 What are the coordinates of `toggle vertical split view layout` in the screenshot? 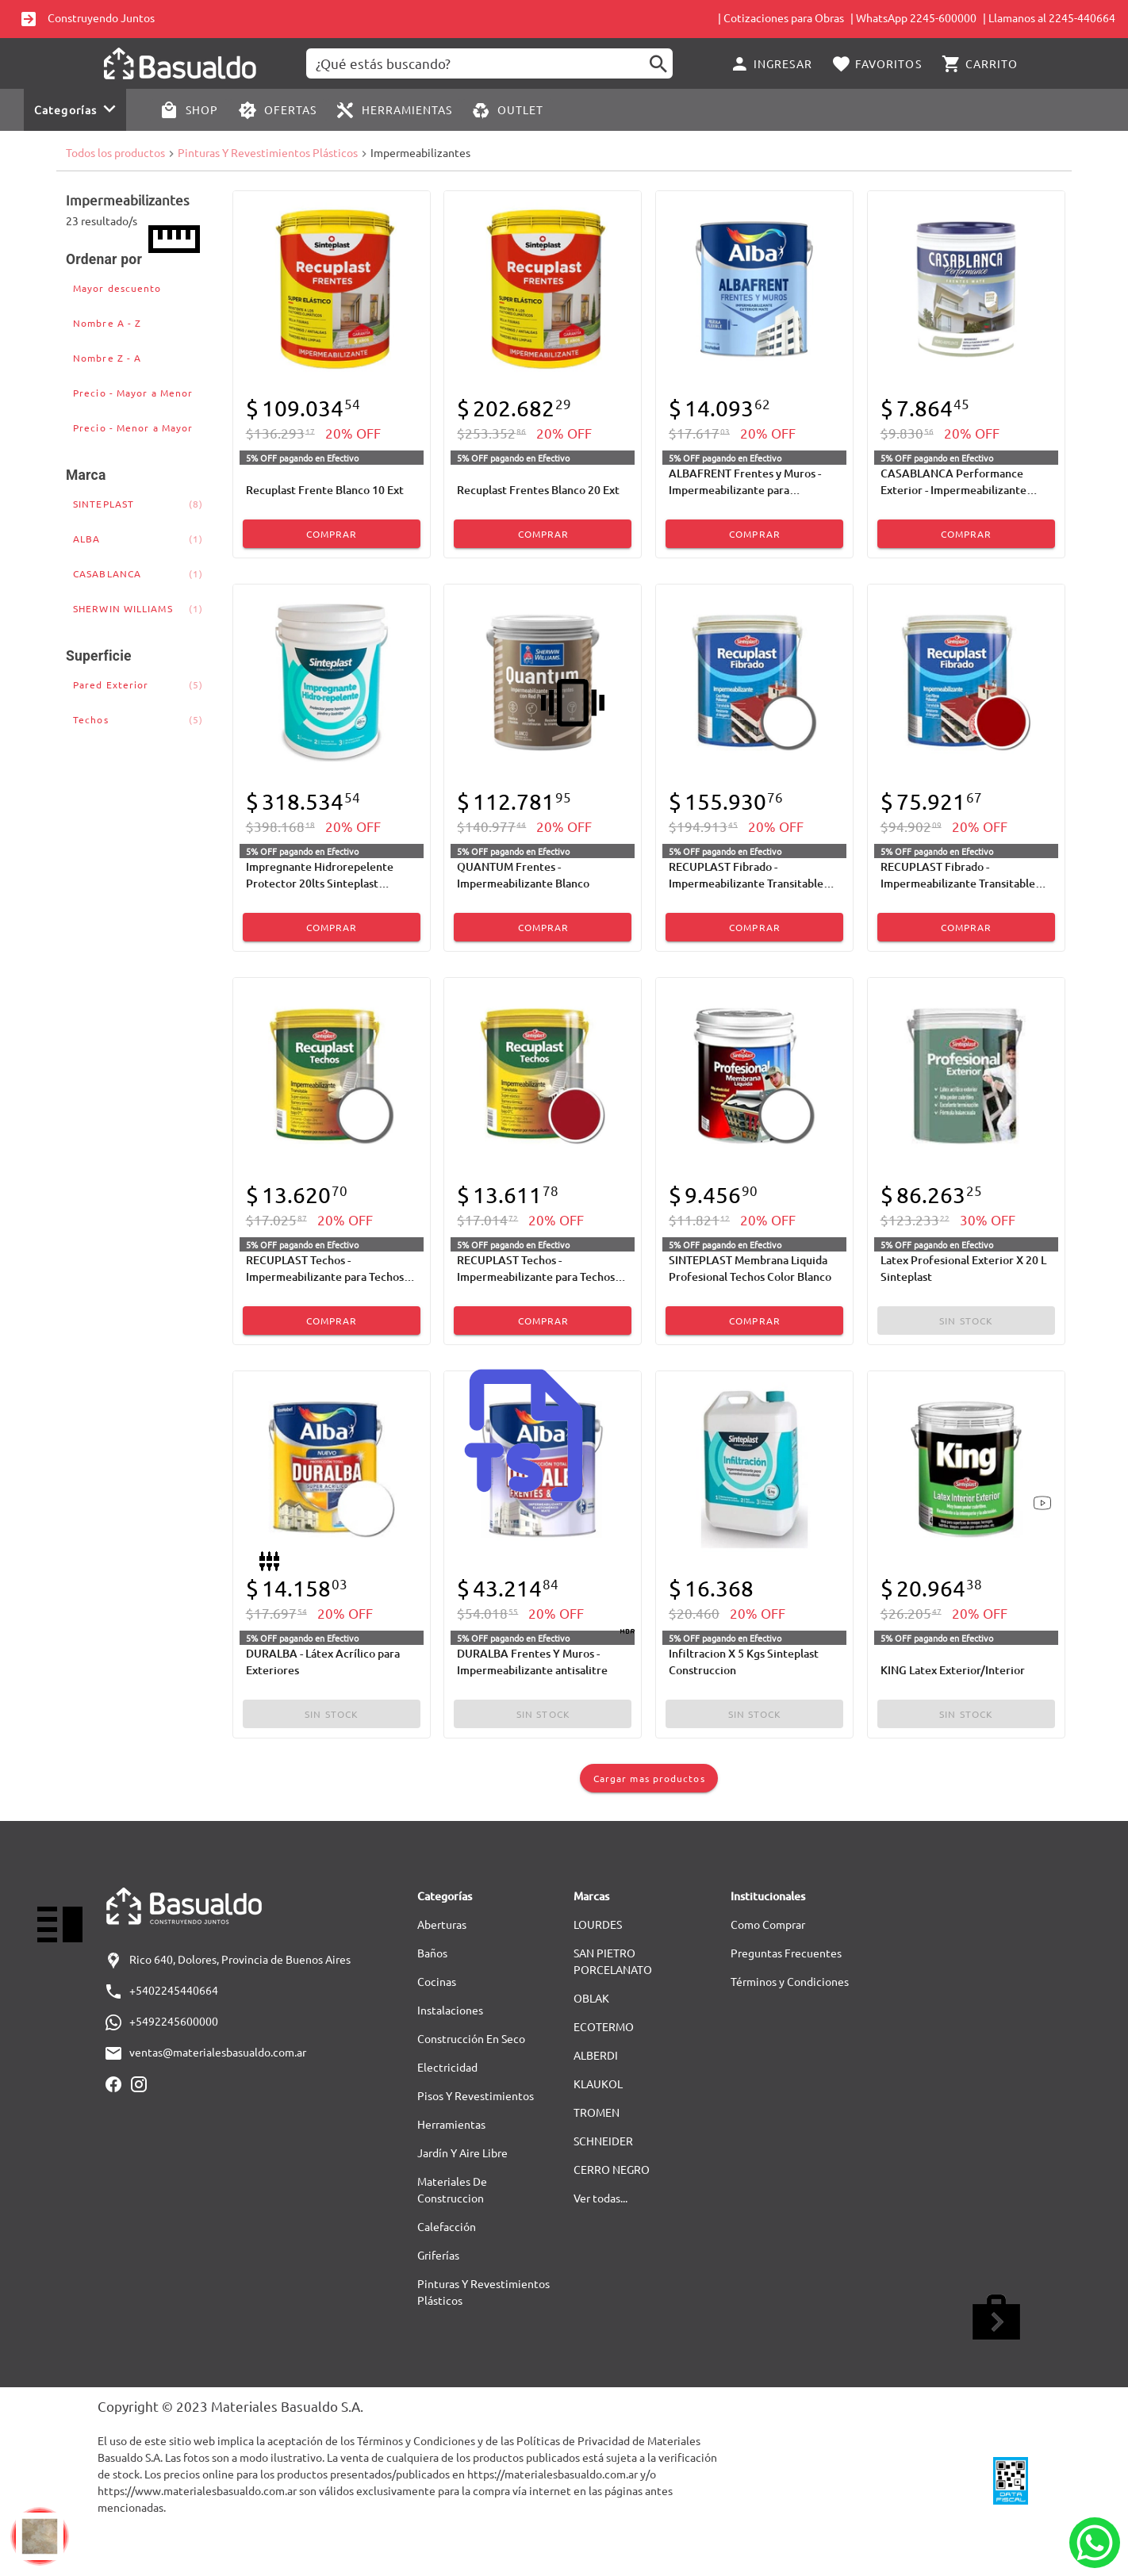 It's located at (59, 1924).